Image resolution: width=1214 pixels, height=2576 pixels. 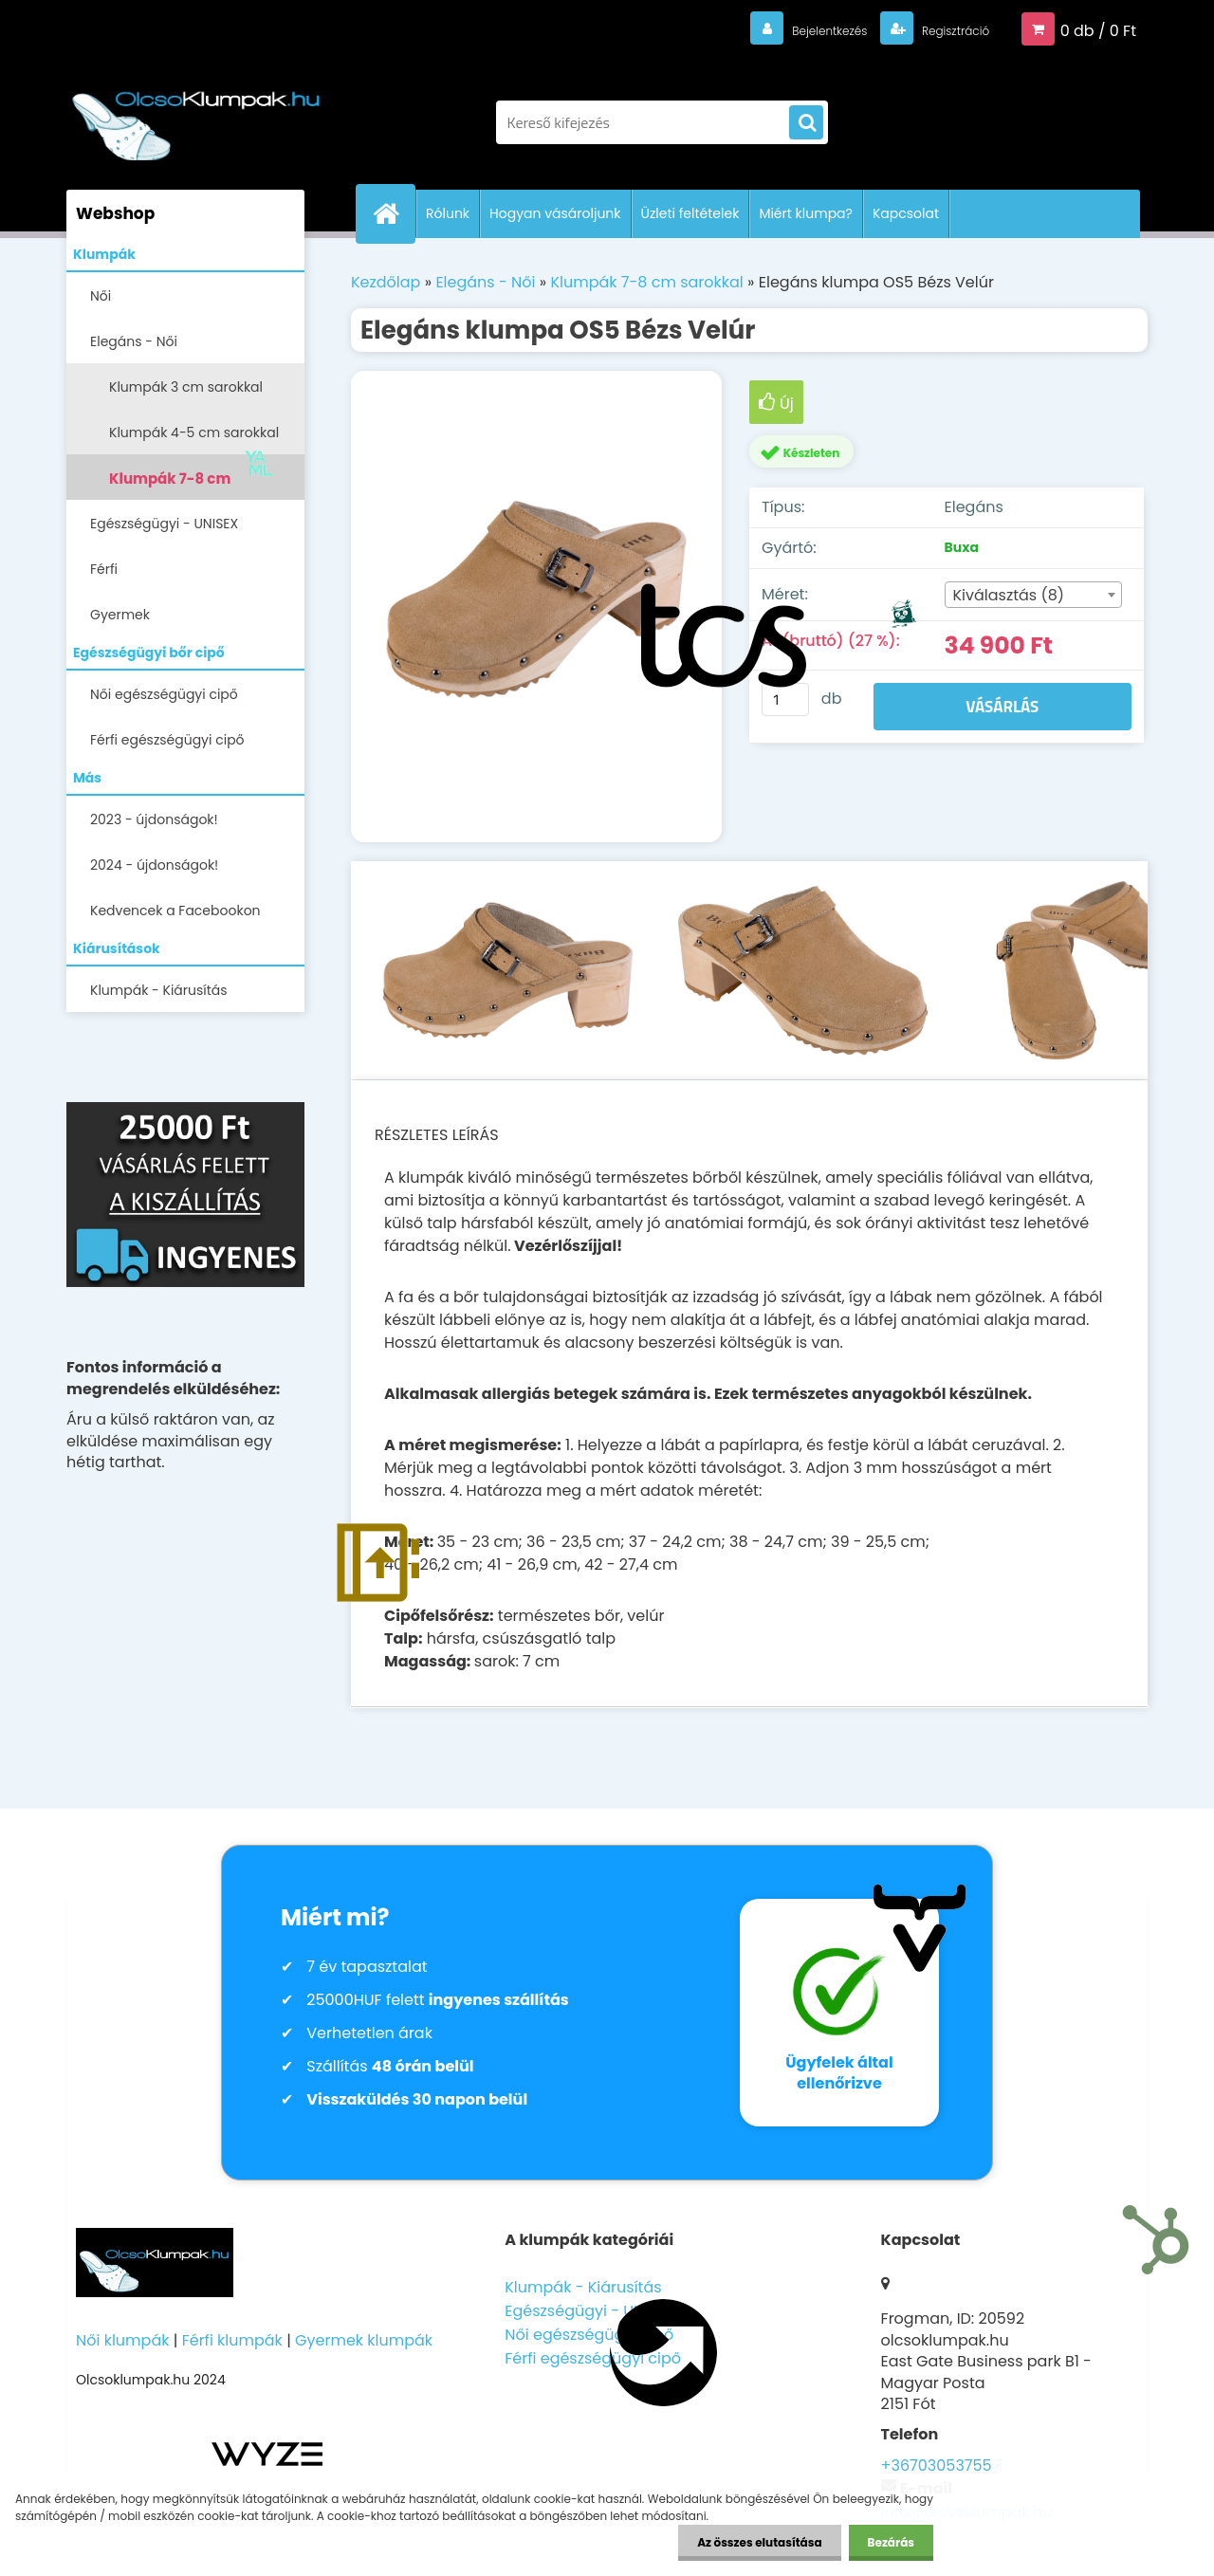 What do you see at coordinates (904, 614) in the screenshot?
I see `jaeger distributed tracing platform logo` at bounding box center [904, 614].